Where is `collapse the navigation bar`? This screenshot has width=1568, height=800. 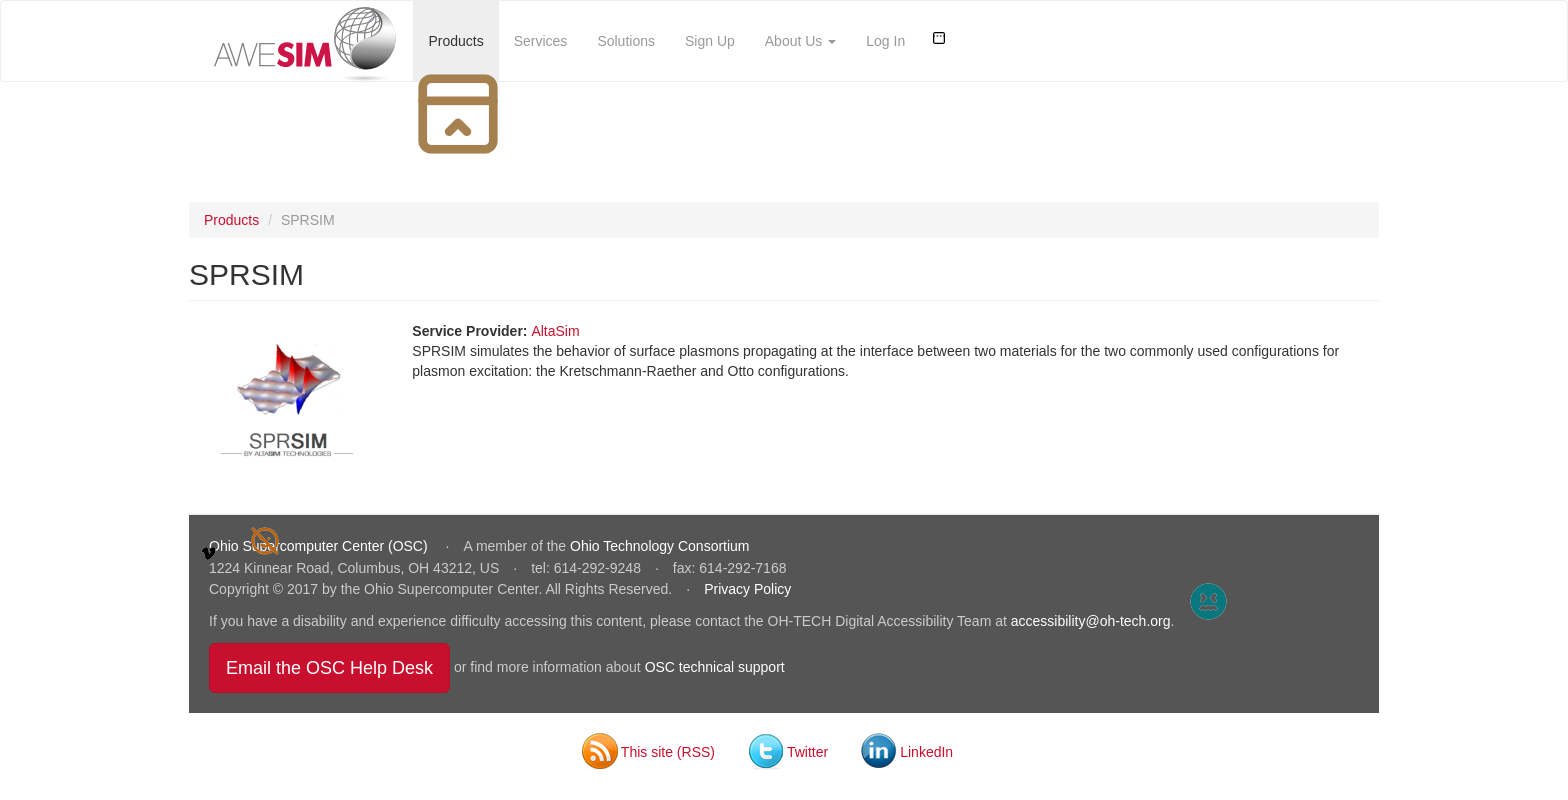
collapse the navigation bar is located at coordinates (458, 114).